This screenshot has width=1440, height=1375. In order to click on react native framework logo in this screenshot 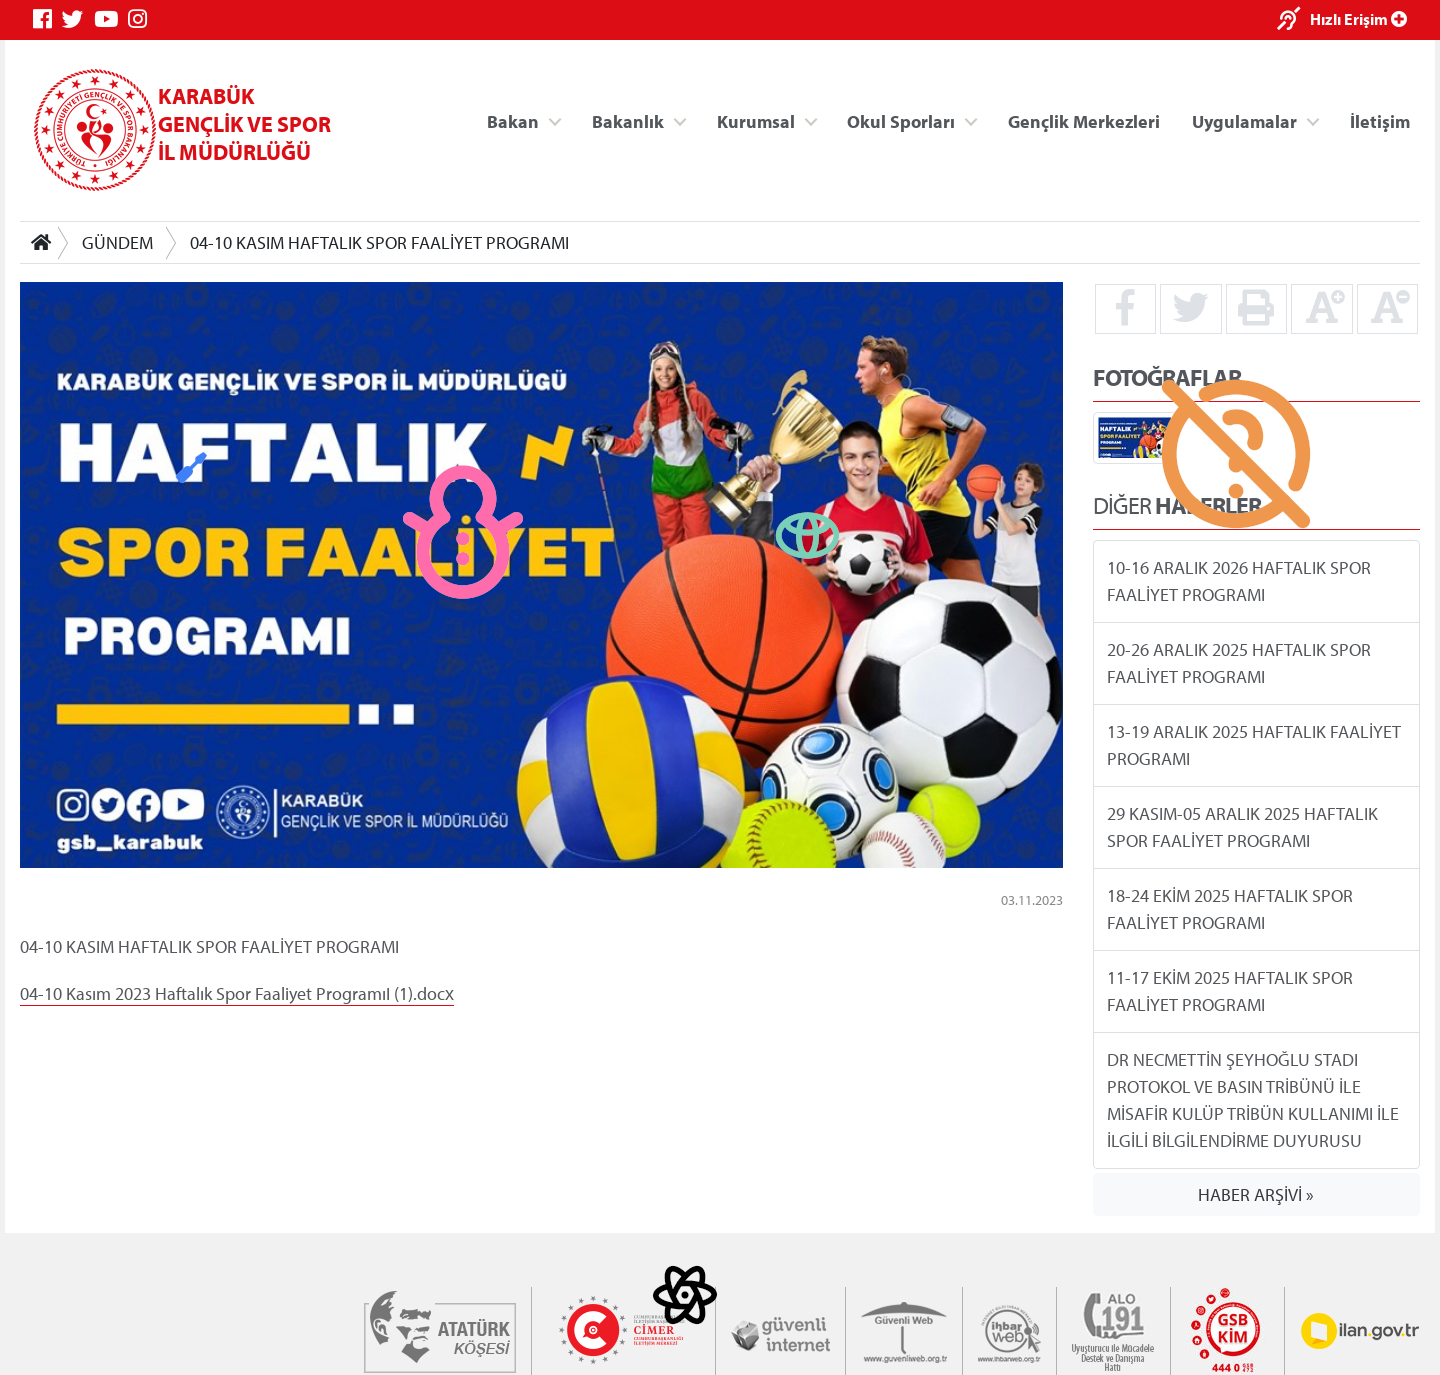, I will do `click(685, 1295)`.